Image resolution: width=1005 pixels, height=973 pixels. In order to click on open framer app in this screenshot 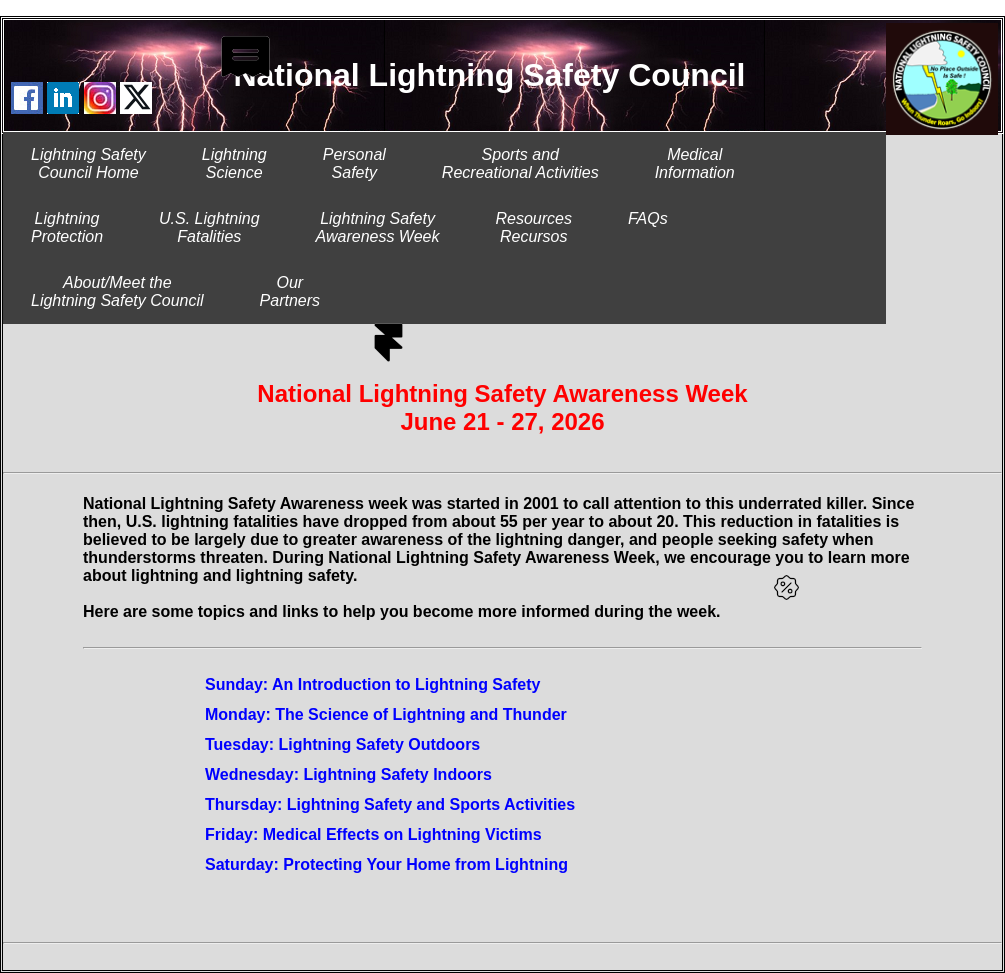, I will do `click(388, 340)`.